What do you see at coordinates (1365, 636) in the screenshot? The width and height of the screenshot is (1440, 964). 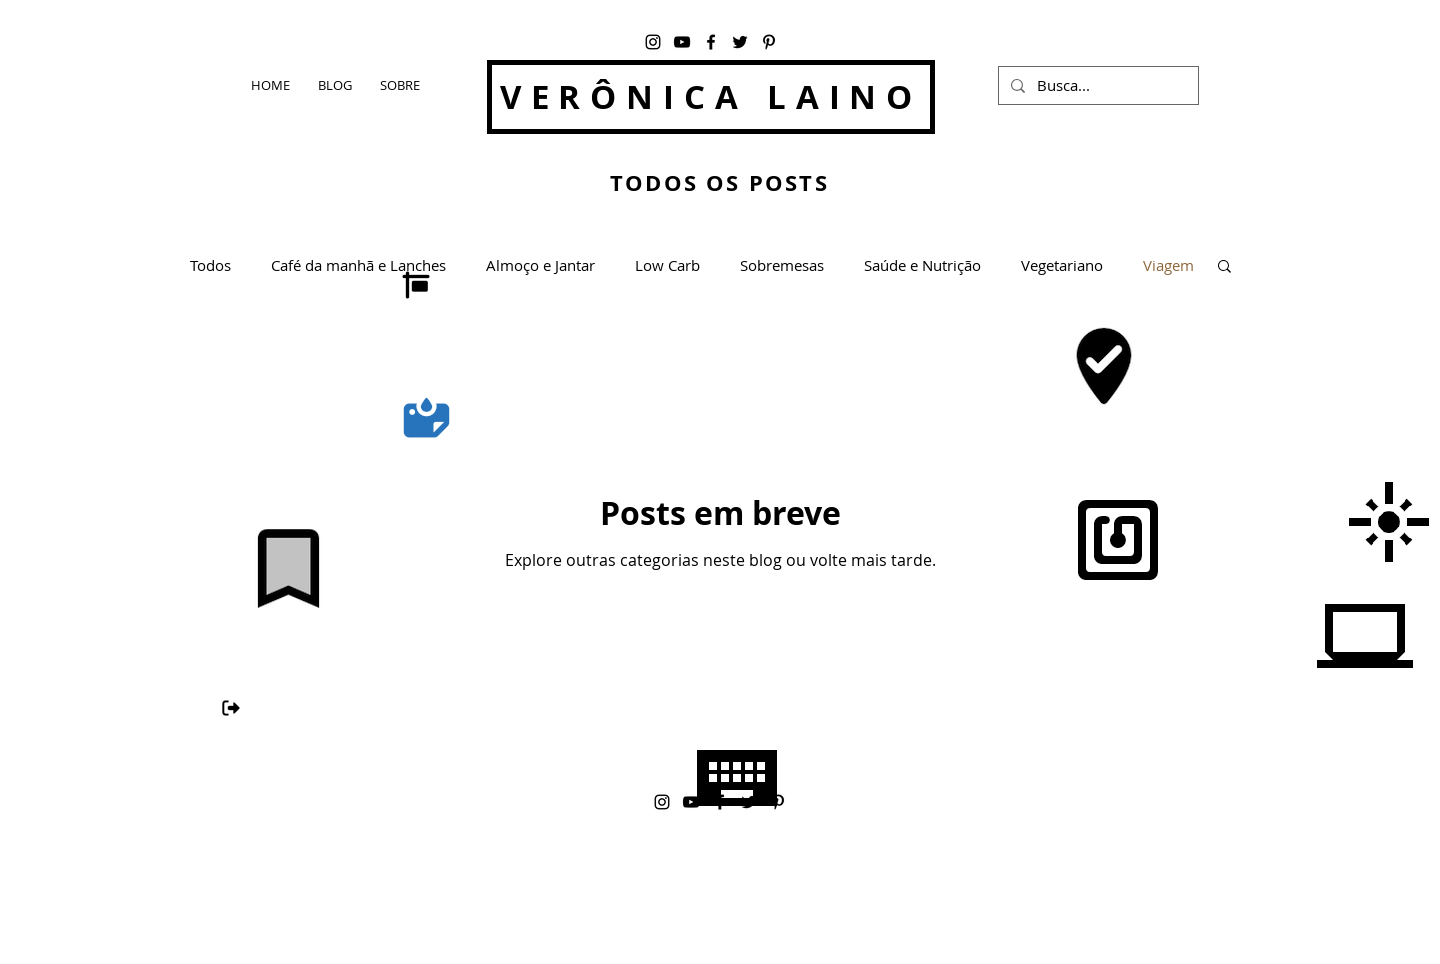 I see `access desktop or computer settings` at bounding box center [1365, 636].